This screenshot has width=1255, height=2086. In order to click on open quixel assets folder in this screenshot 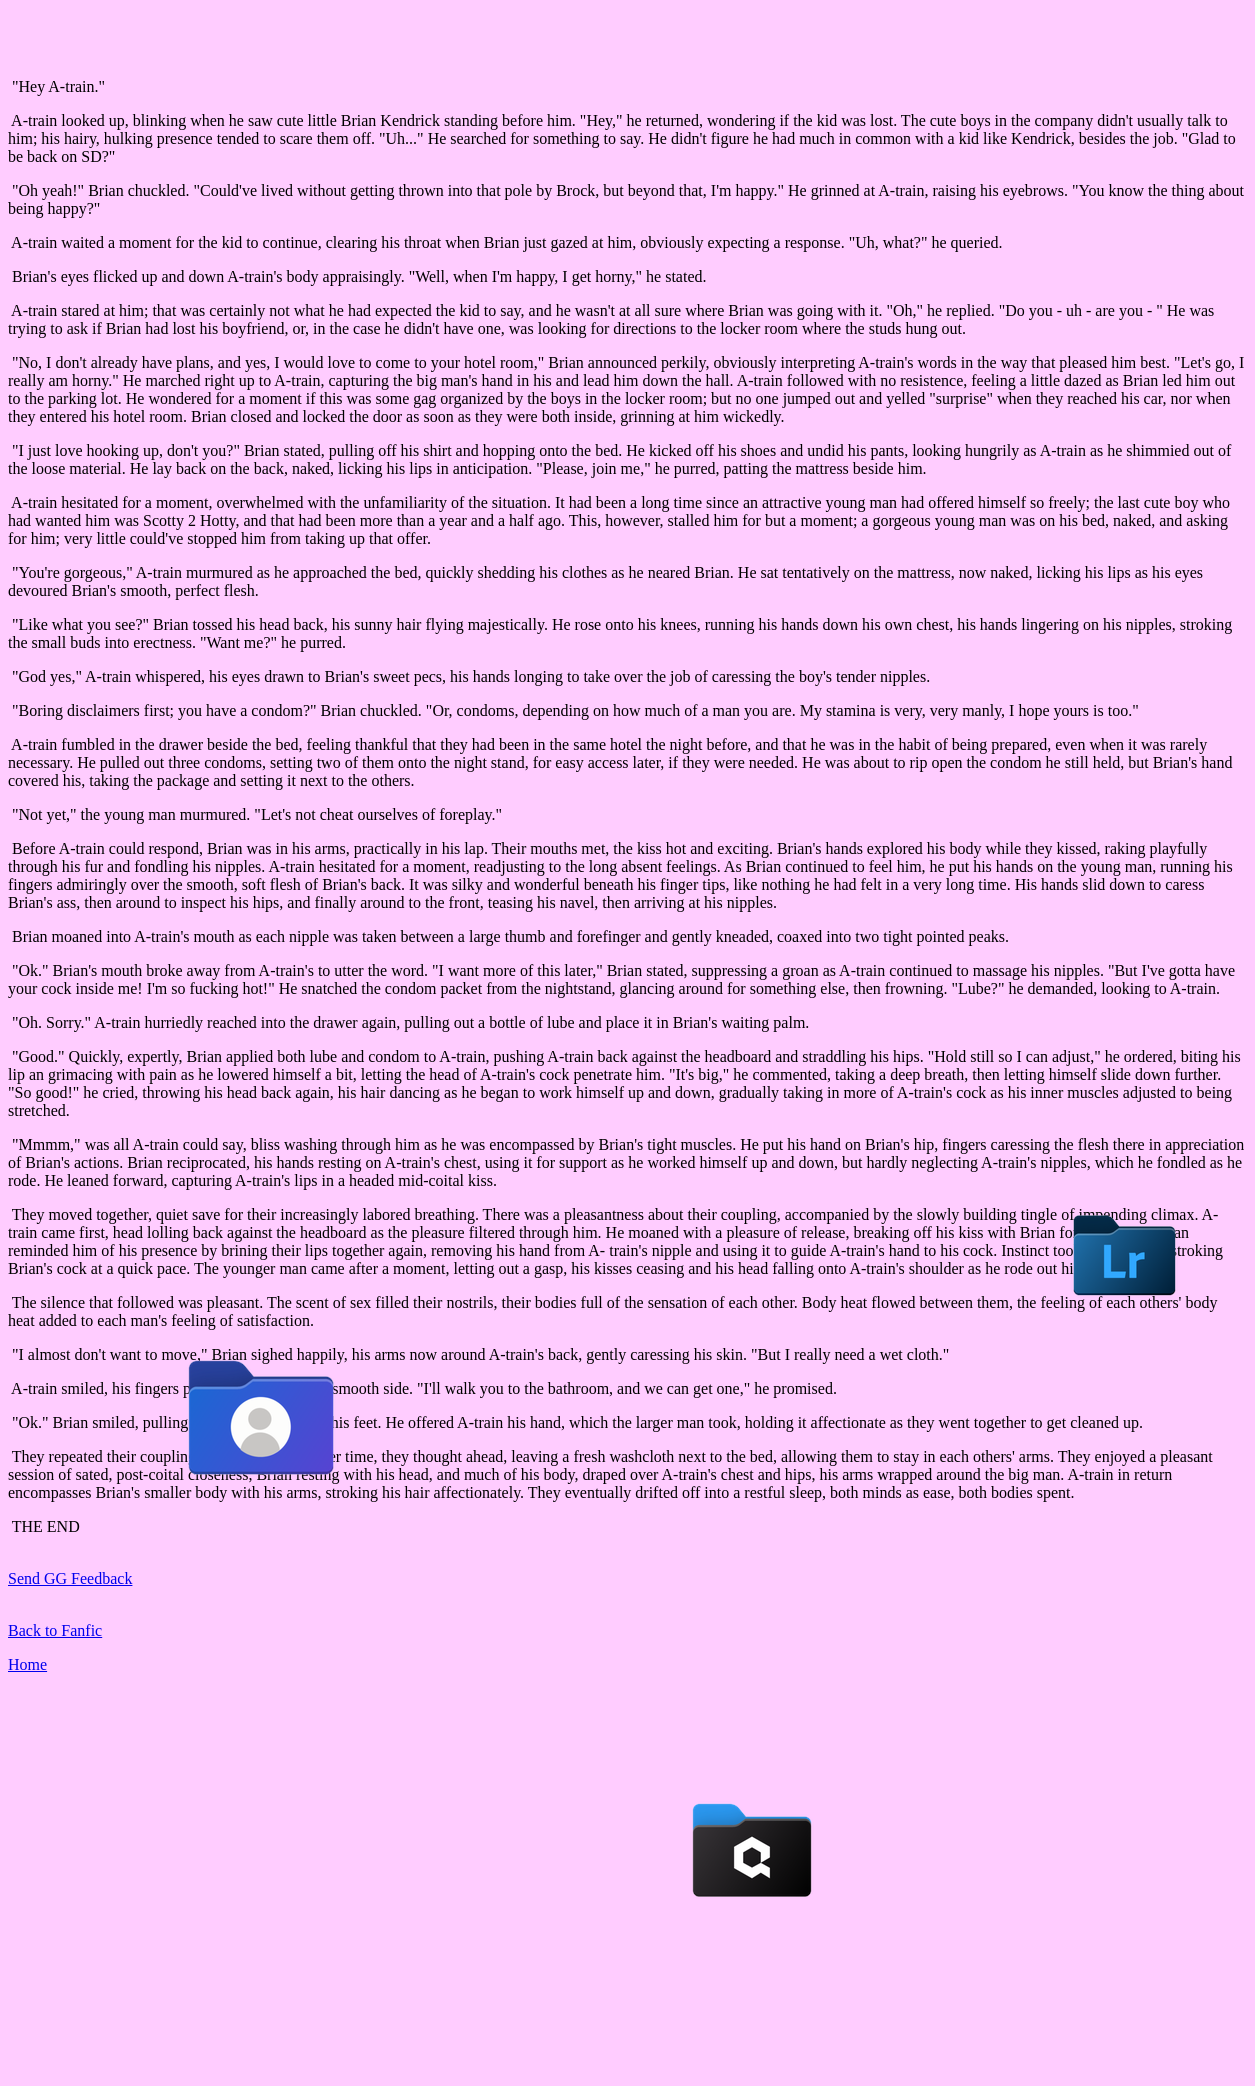, I will do `click(751, 1853)`.